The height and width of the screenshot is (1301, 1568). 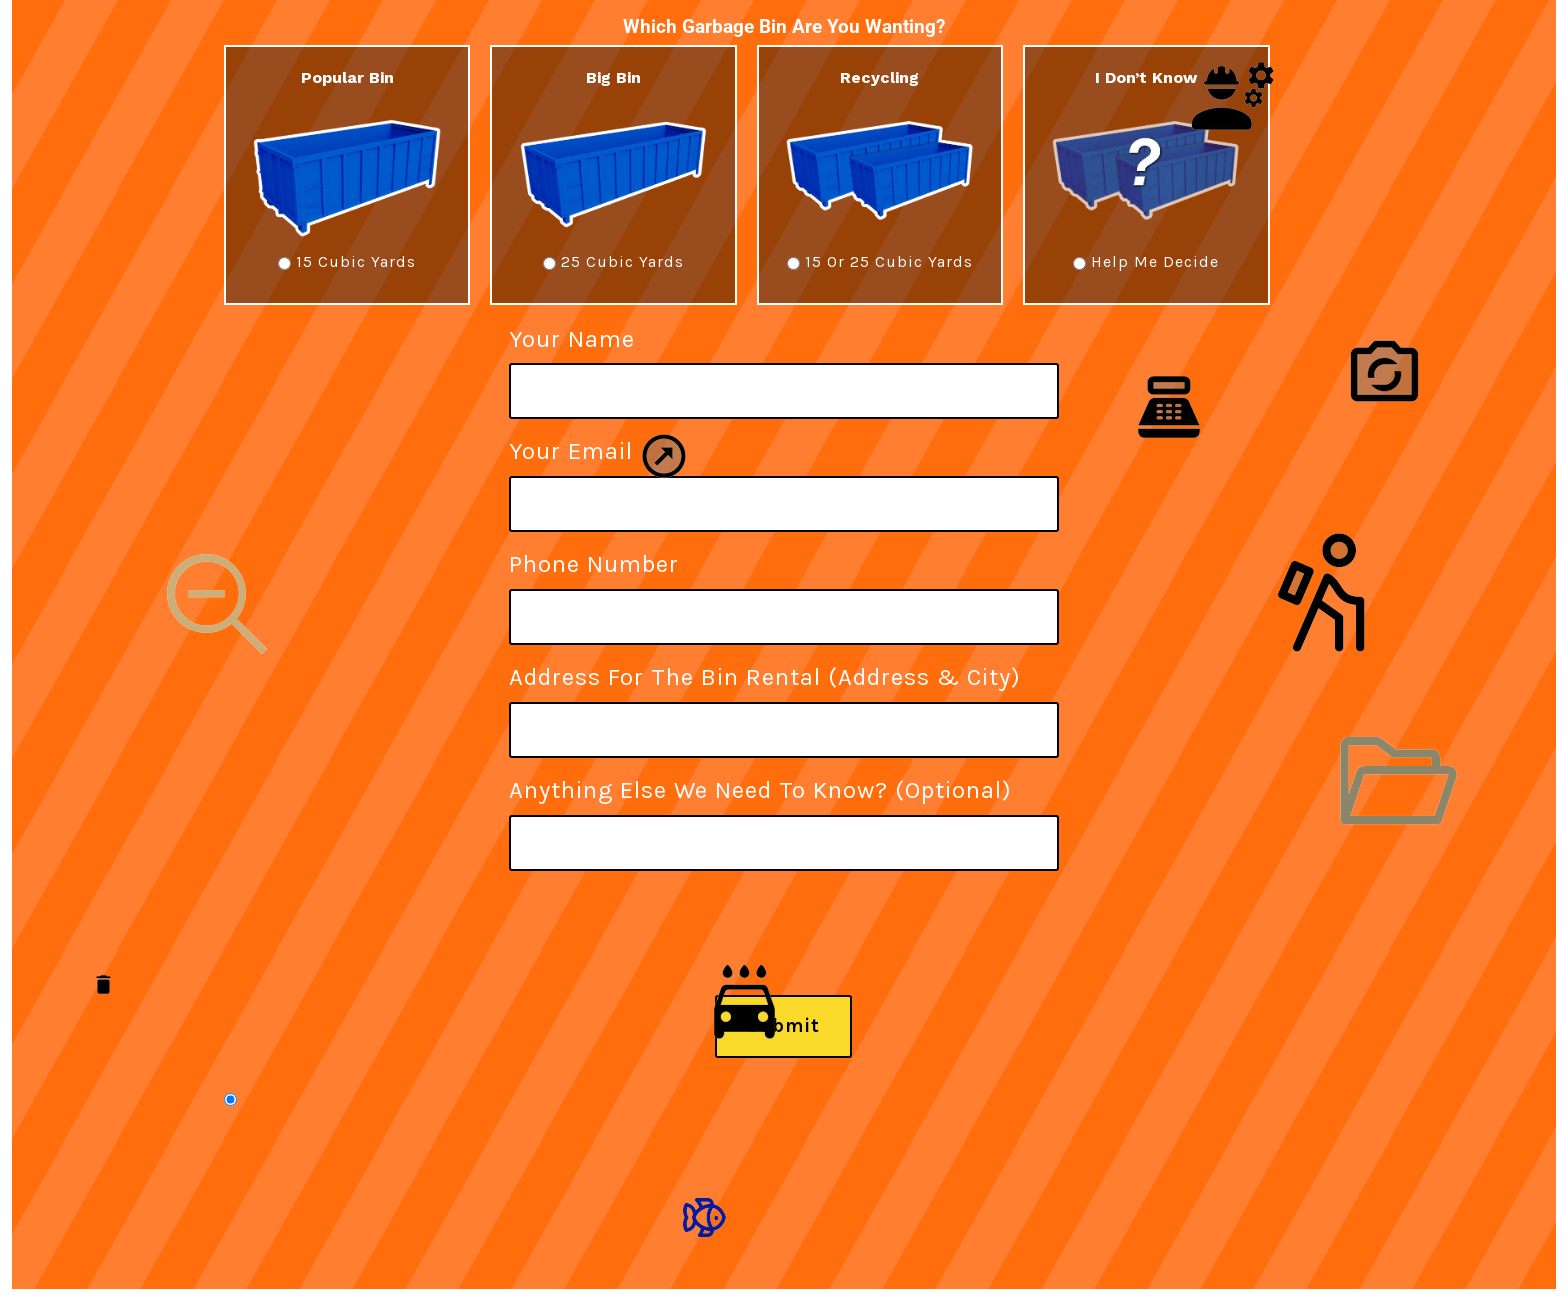 What do you see at coordinates (217, 604) in the screenshot?
I see `zoom out to see more content` at bounding box center [217, 604].